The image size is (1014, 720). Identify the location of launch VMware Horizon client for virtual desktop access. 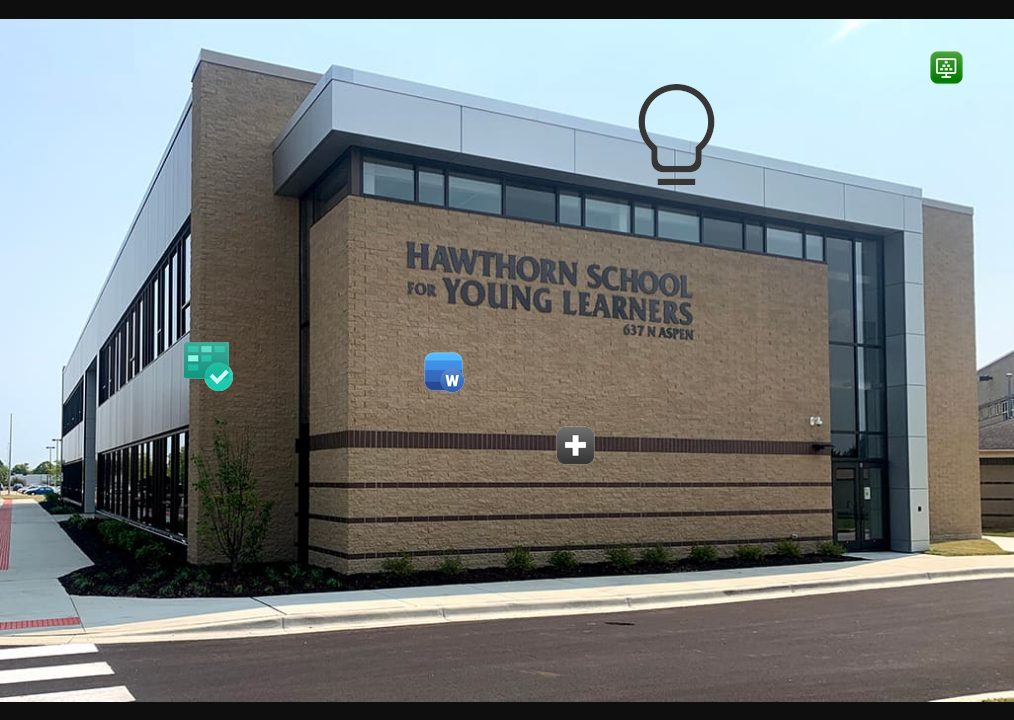
(946, 67).